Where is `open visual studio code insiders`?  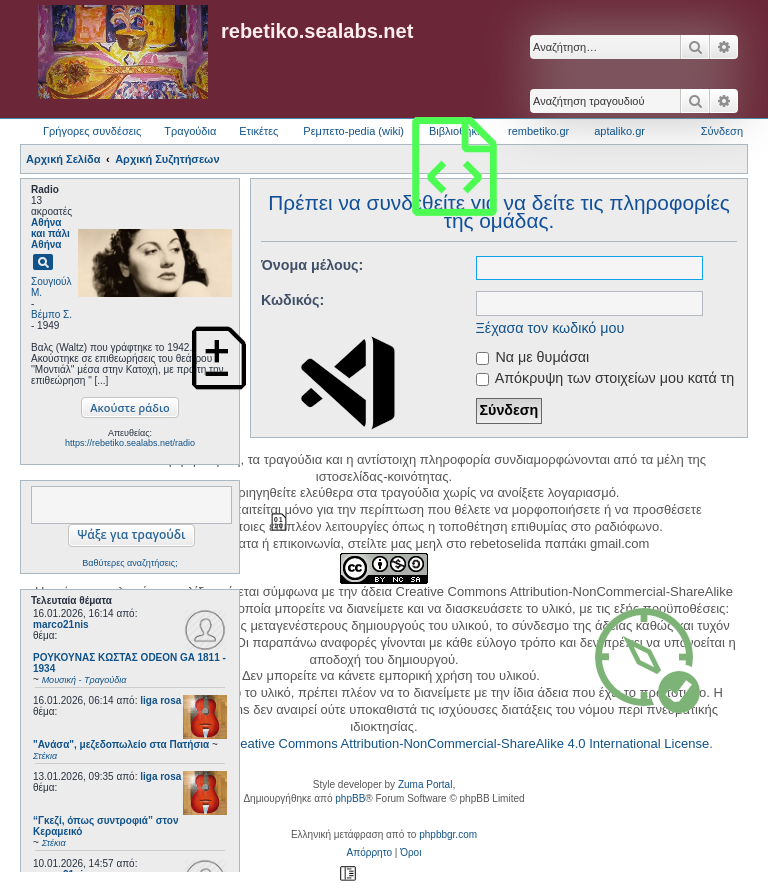 open visual studio code insiders is located at coordinates (351, 386).